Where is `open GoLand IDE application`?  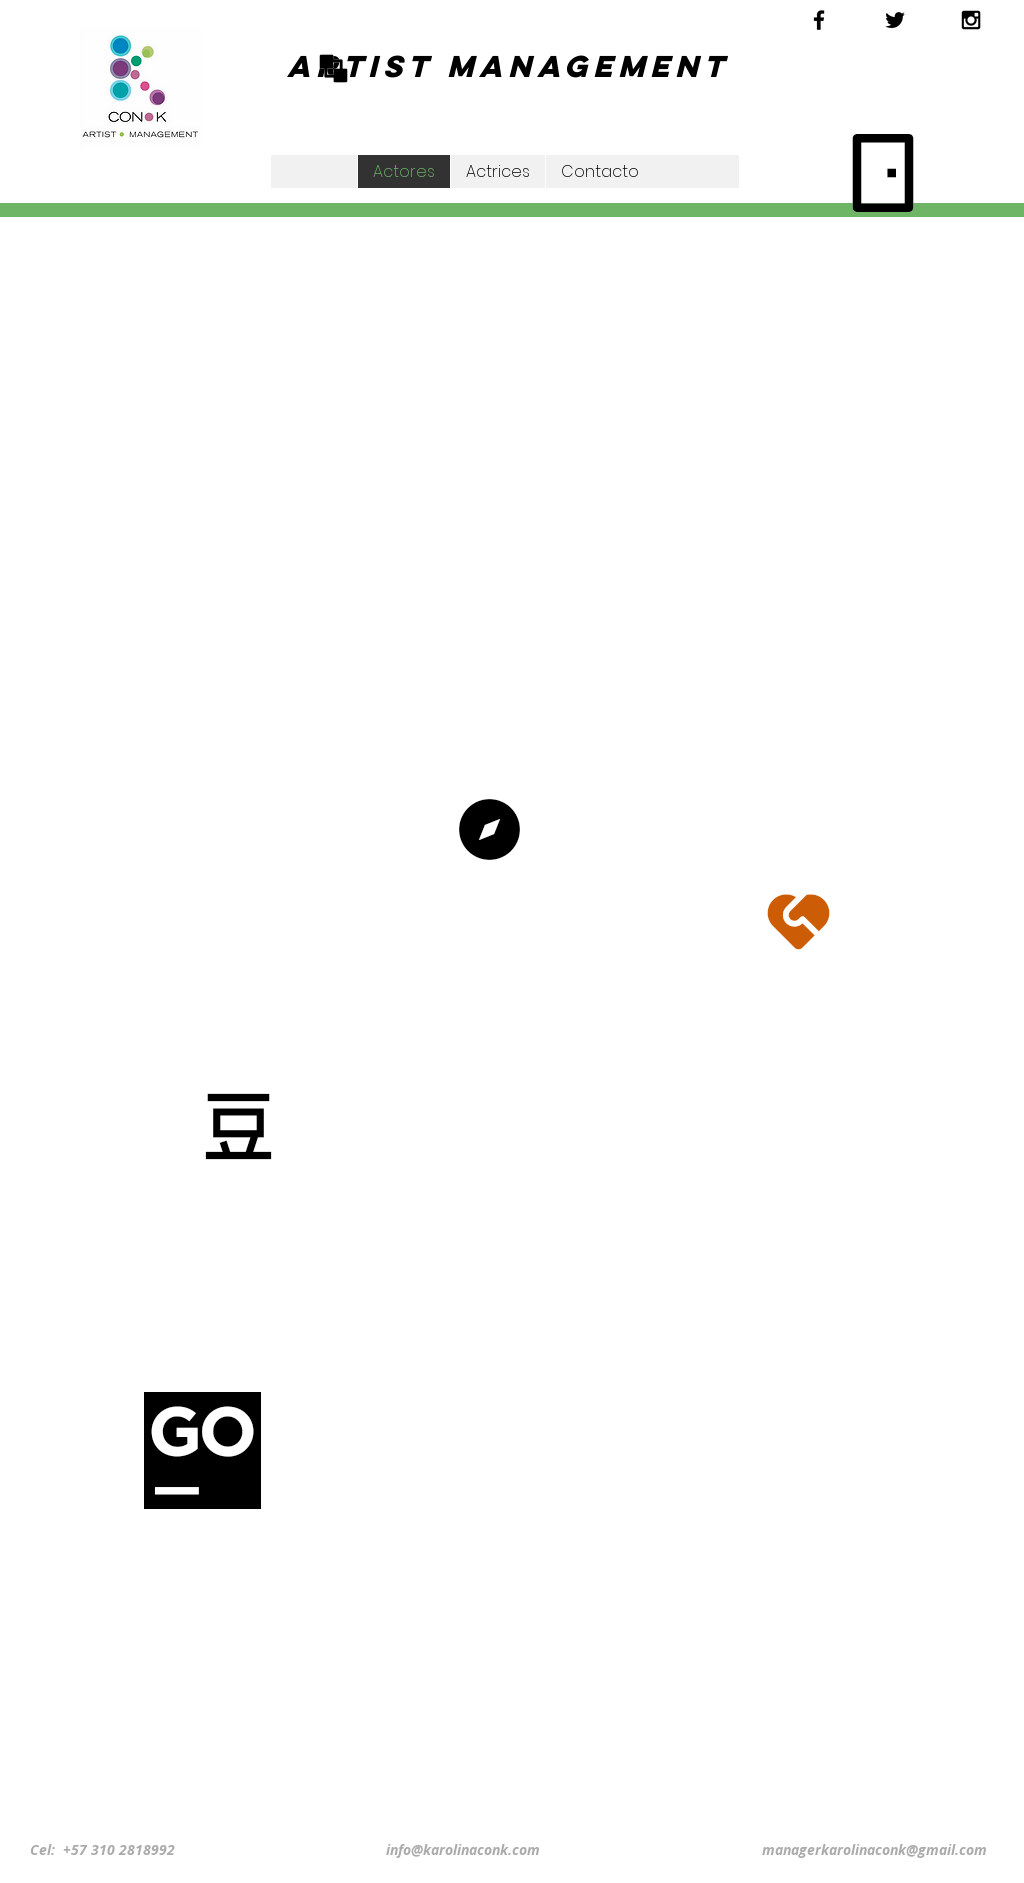 open GoLand IDE application is located at coordinates (202, 1450).